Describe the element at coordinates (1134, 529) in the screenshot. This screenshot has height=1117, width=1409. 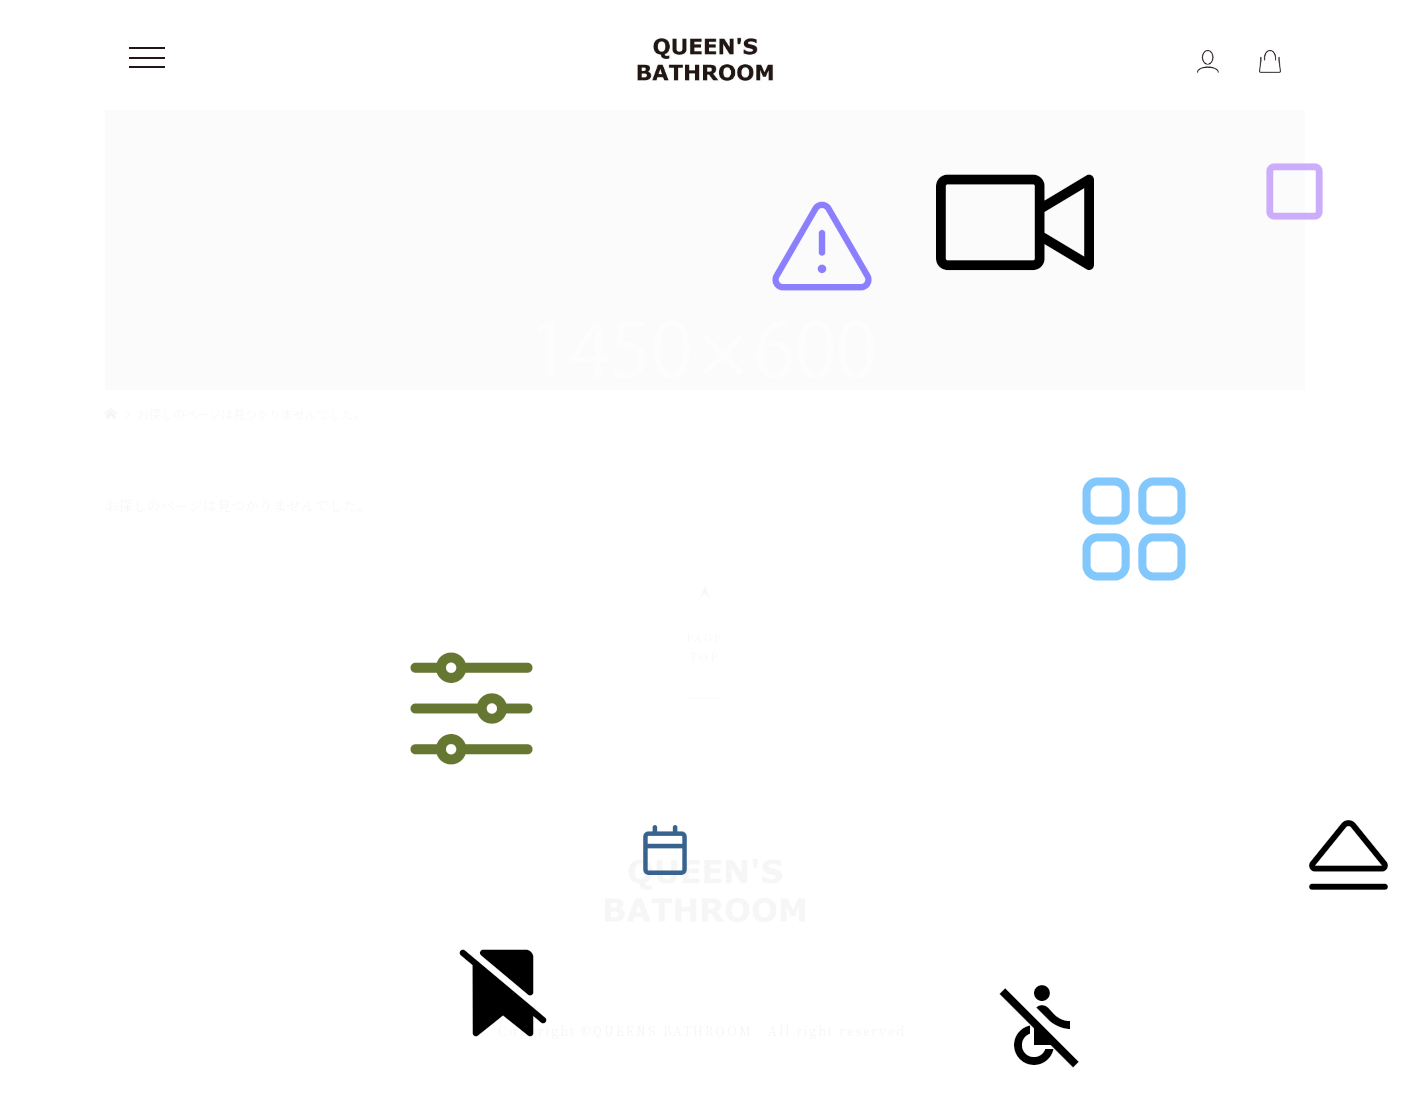
I see `access all apps or applications` at that location.